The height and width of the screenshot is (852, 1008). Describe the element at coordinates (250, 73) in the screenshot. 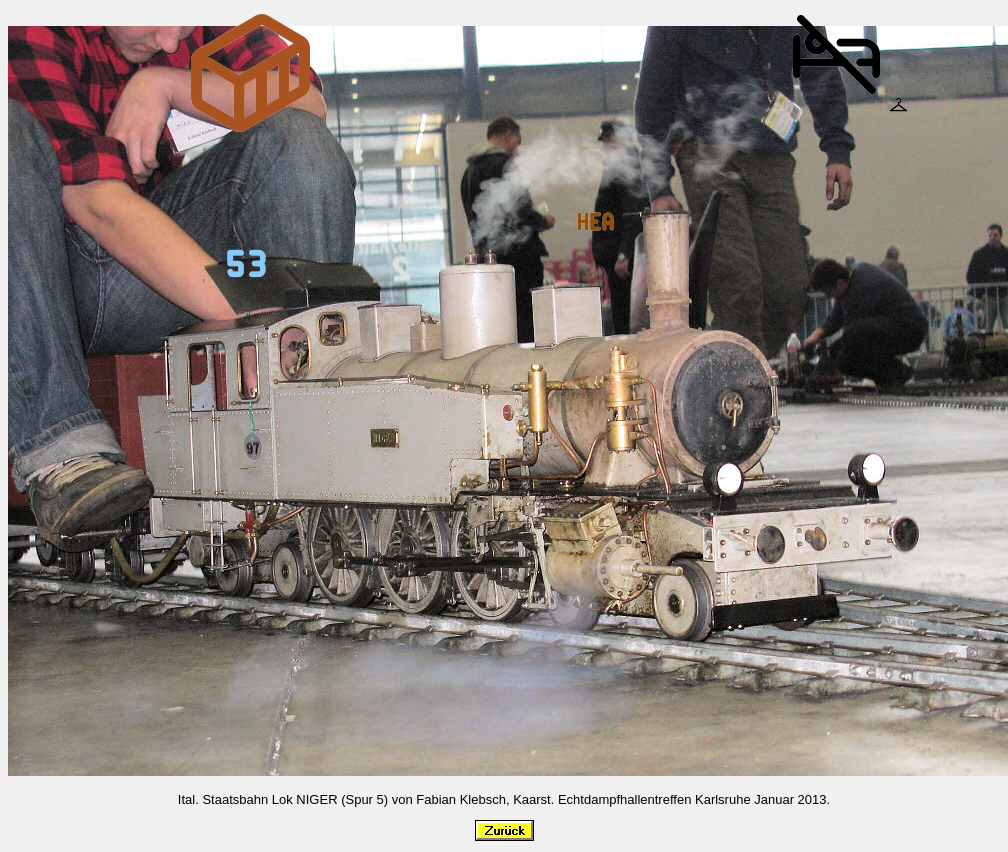

I see `view container or package details` at that location.